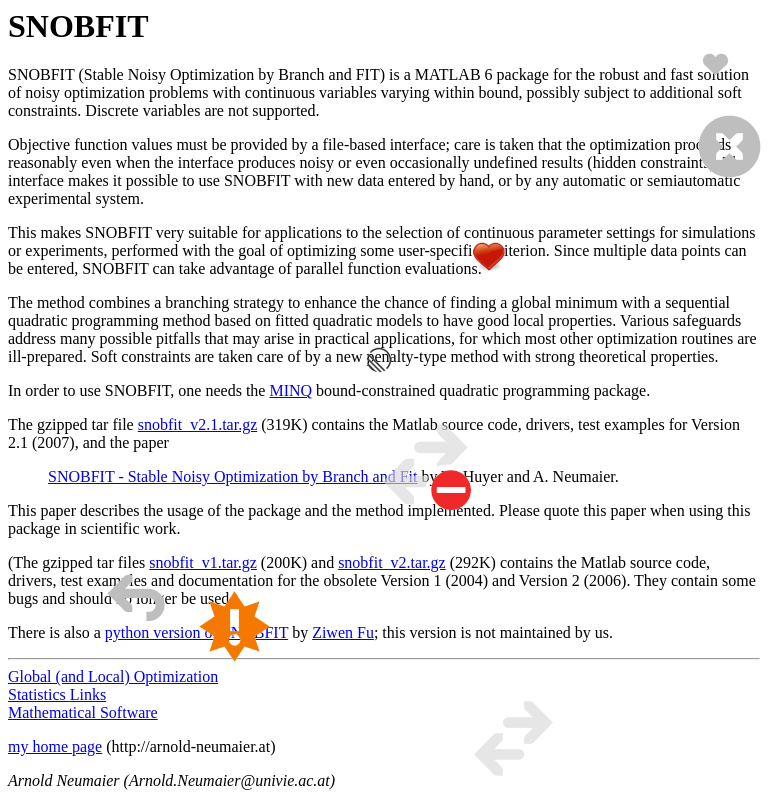  What do you see at coordinates (137, 598) in the screenshot?
I see `redo last action (right-to-left interface)` at bounding box center [137, 598].